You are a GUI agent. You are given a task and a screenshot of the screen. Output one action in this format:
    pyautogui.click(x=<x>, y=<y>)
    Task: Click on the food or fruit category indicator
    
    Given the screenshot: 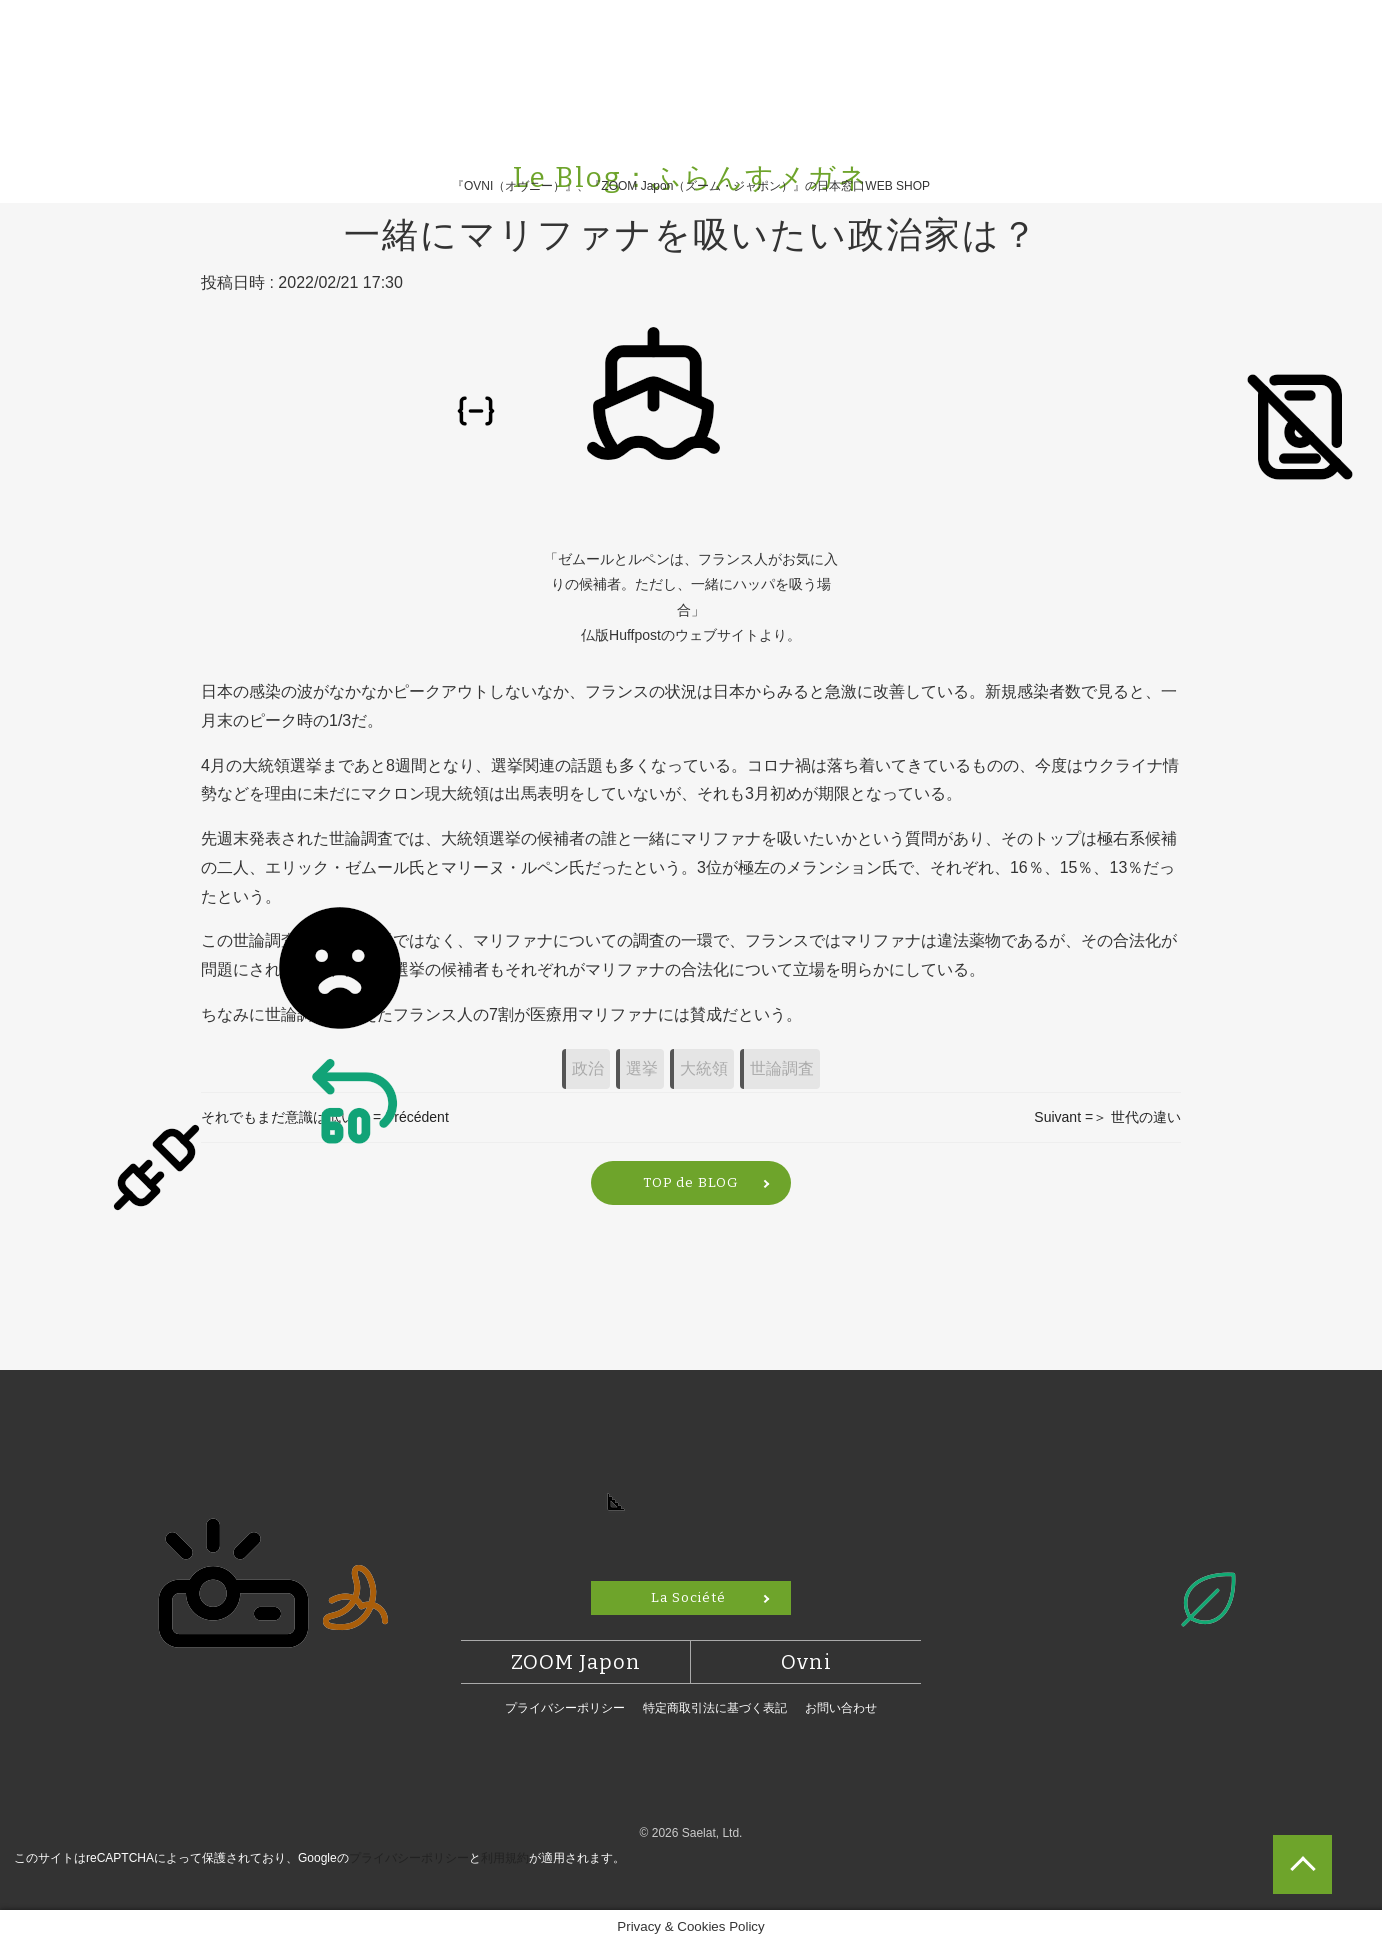 What is the action you would take?
    pyautogui.click(x=355, y=1597)
    